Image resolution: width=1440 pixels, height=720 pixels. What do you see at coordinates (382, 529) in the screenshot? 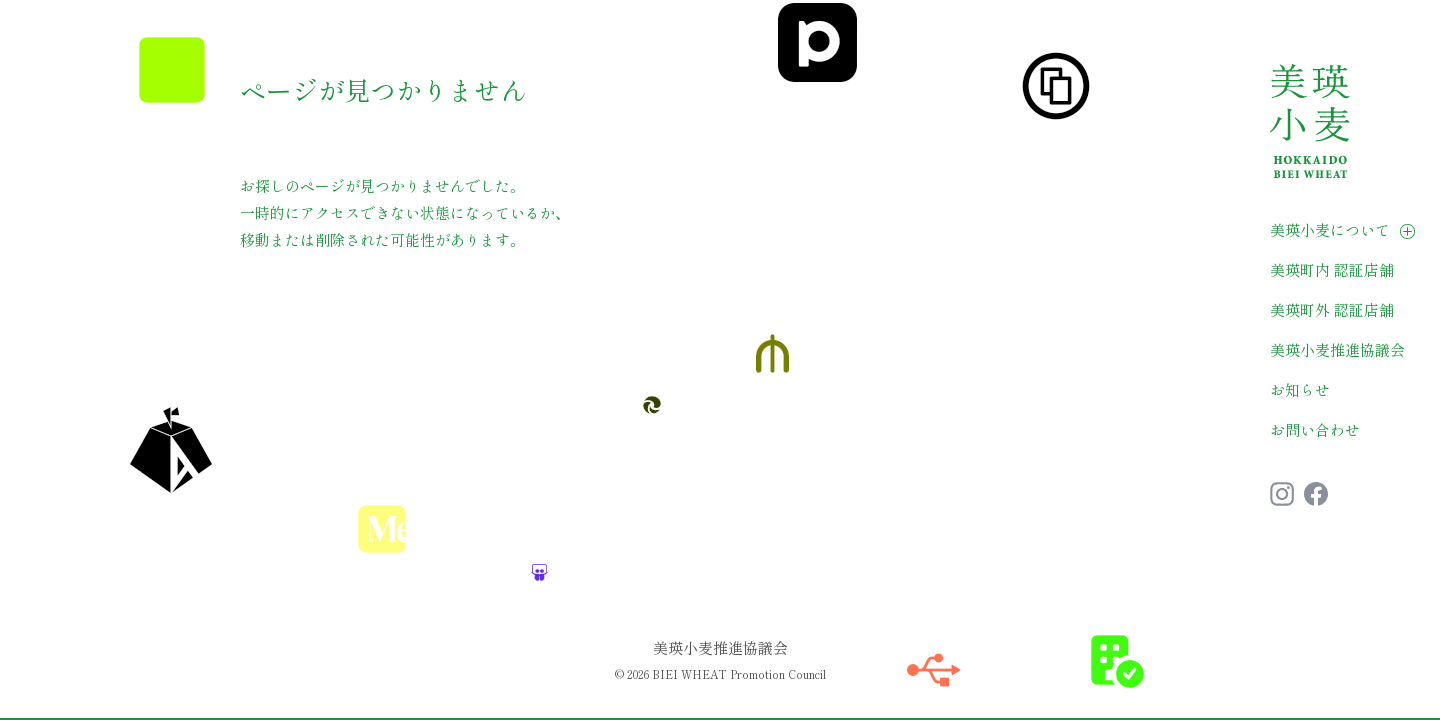
I see `open the Medium app` at bounding box center [382, 529].